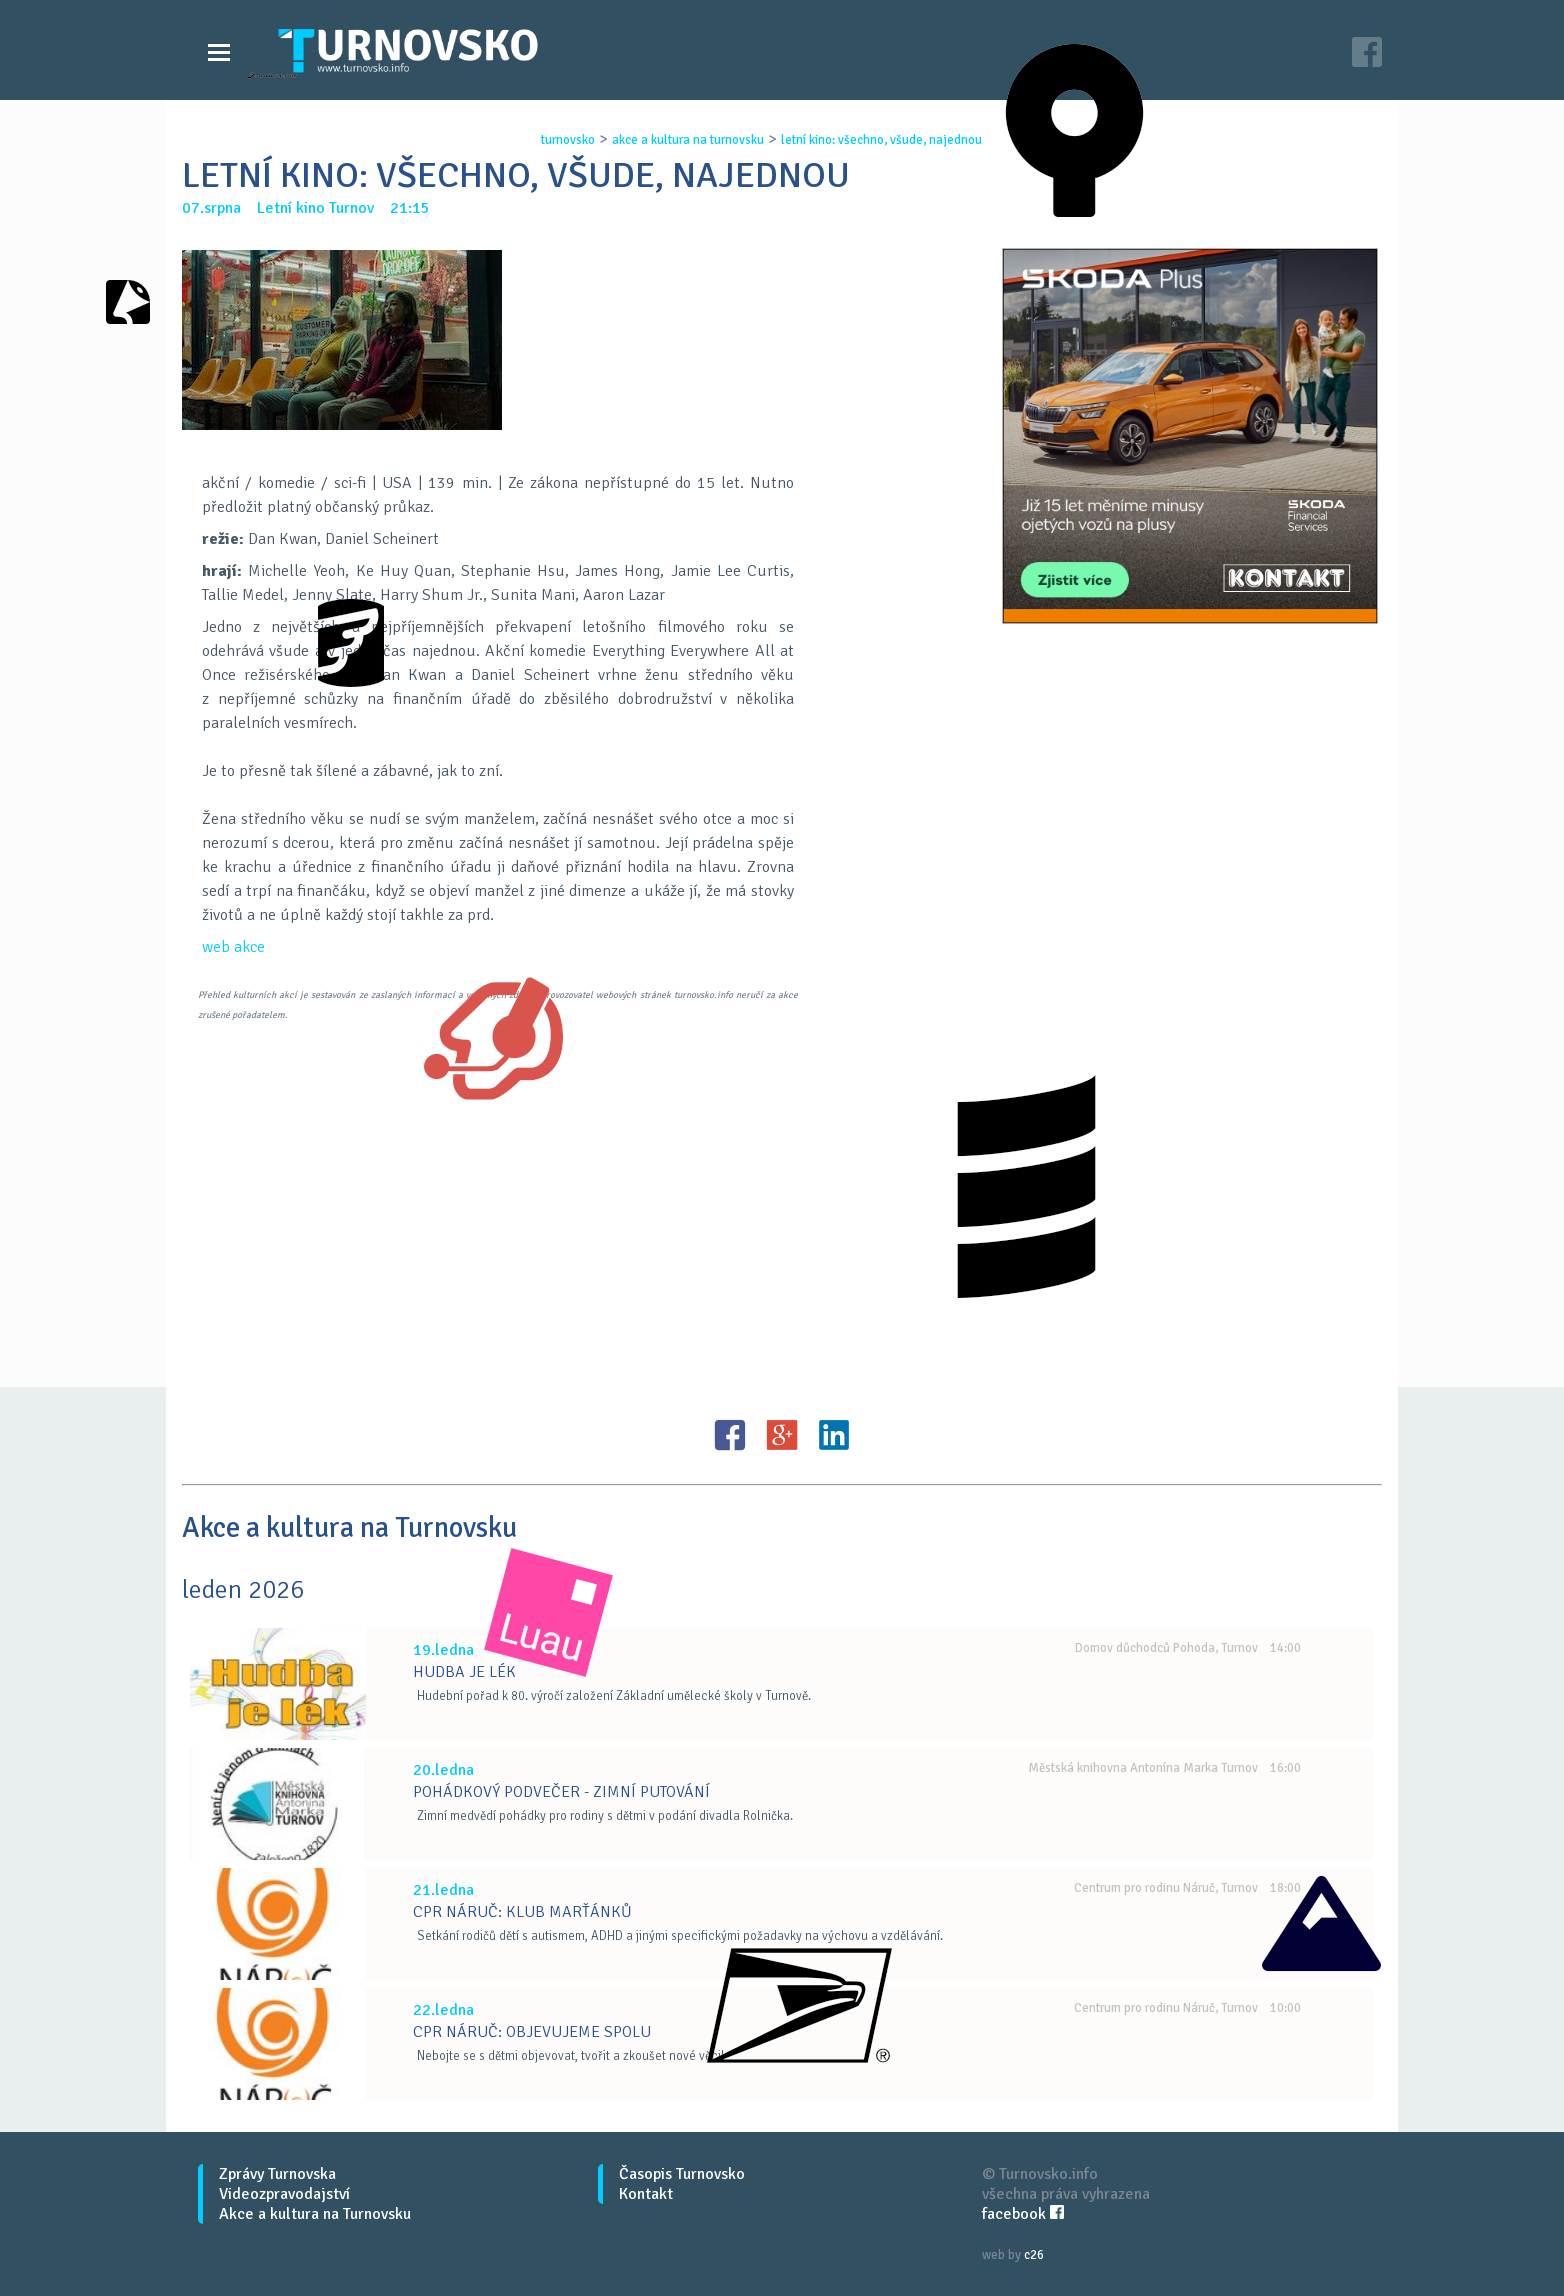 The width and height of the screenshot is (1564, 2296). I want to click on luau programming language logo, so click(548, 1612).